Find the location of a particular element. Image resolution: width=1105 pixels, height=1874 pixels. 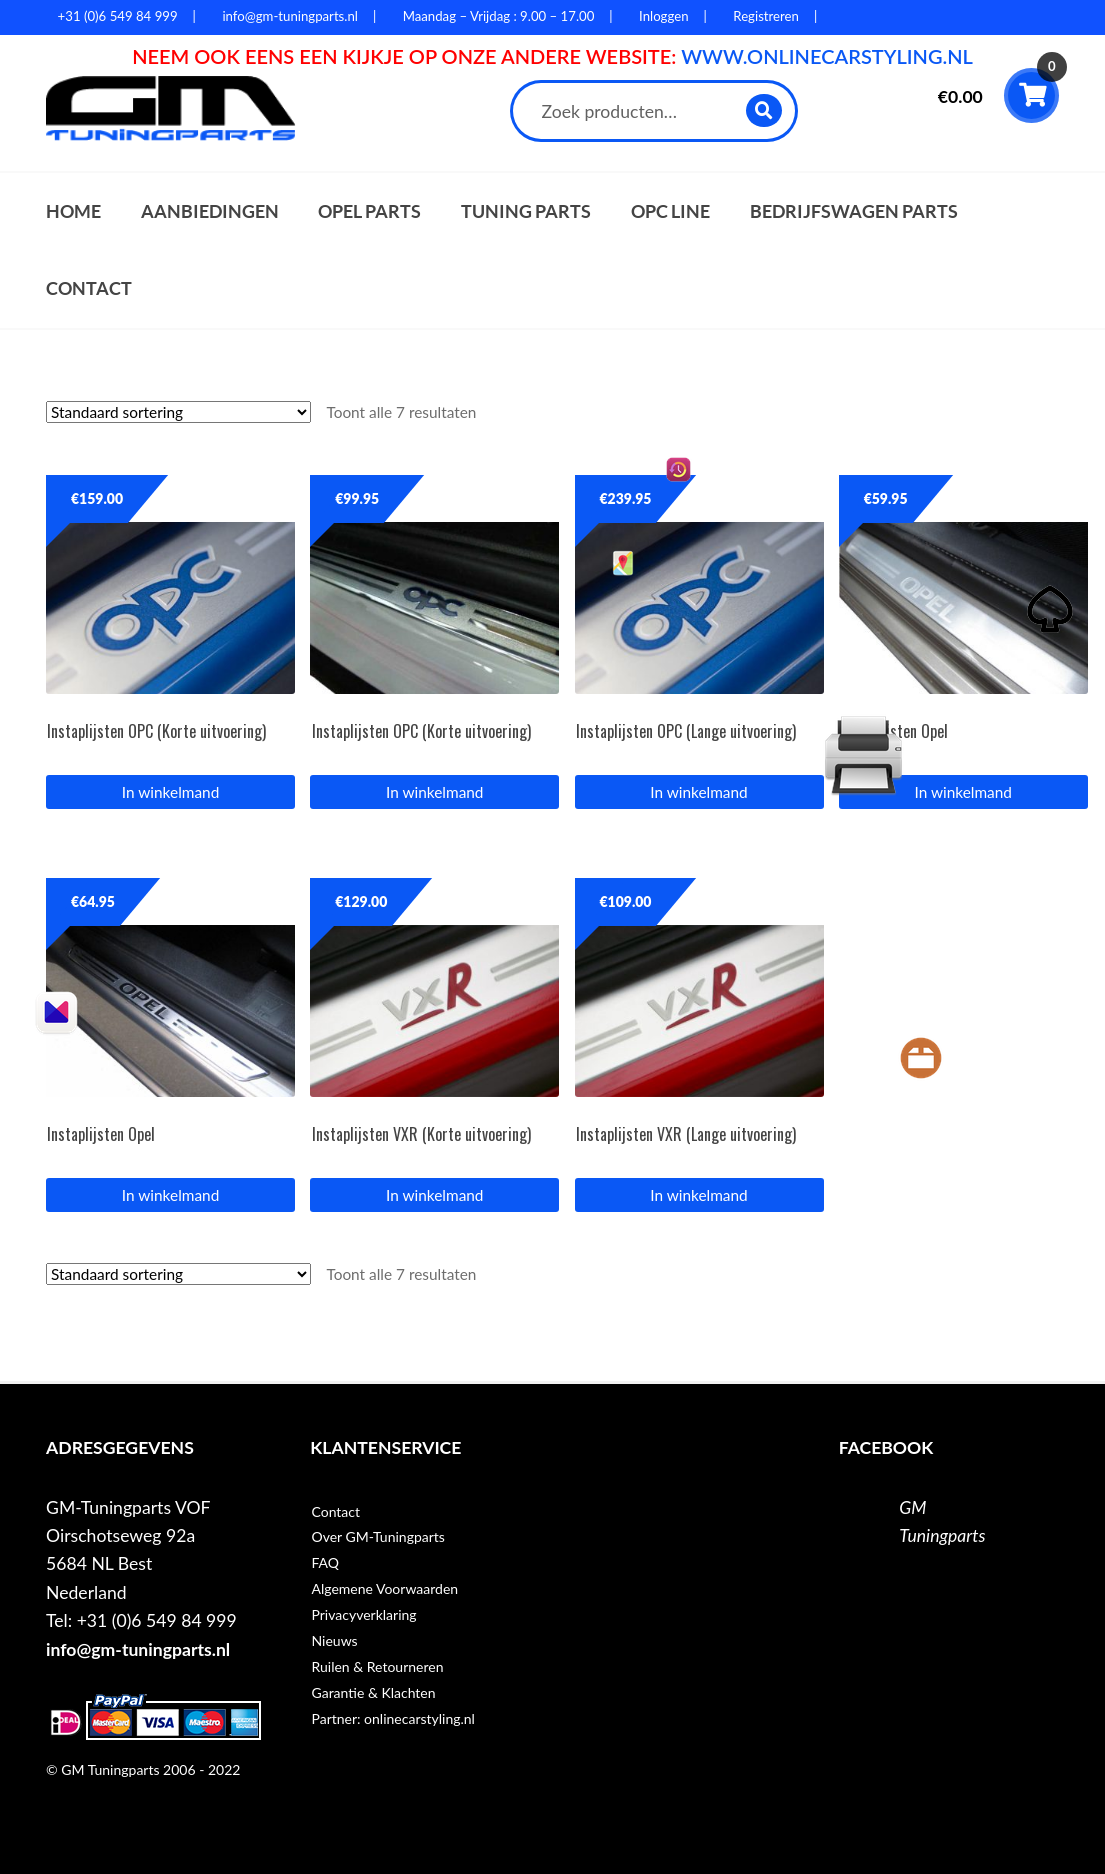

indicates a packaged or bundled item is located at coordinates (921, 1058).